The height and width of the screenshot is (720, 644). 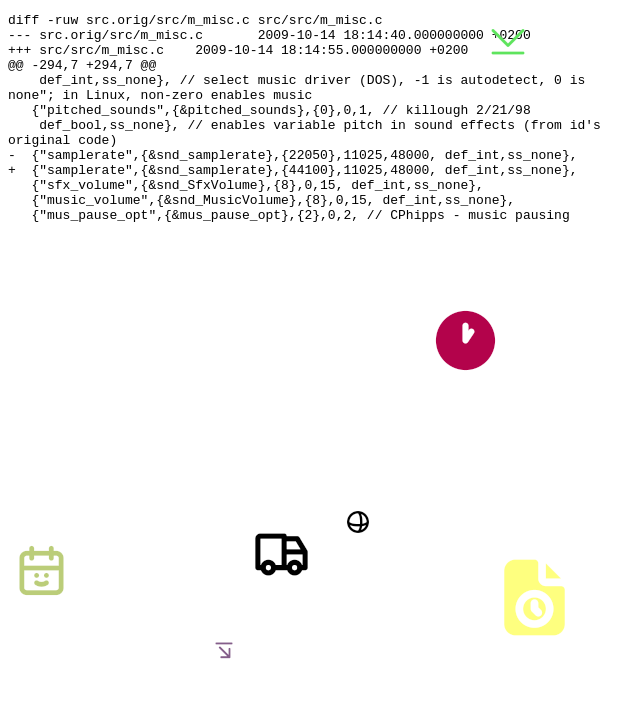 What do you see at coordinates (224, 651) in the screenshot?
I see `move item to bottom-right corner` at bounding box center [224, 651].